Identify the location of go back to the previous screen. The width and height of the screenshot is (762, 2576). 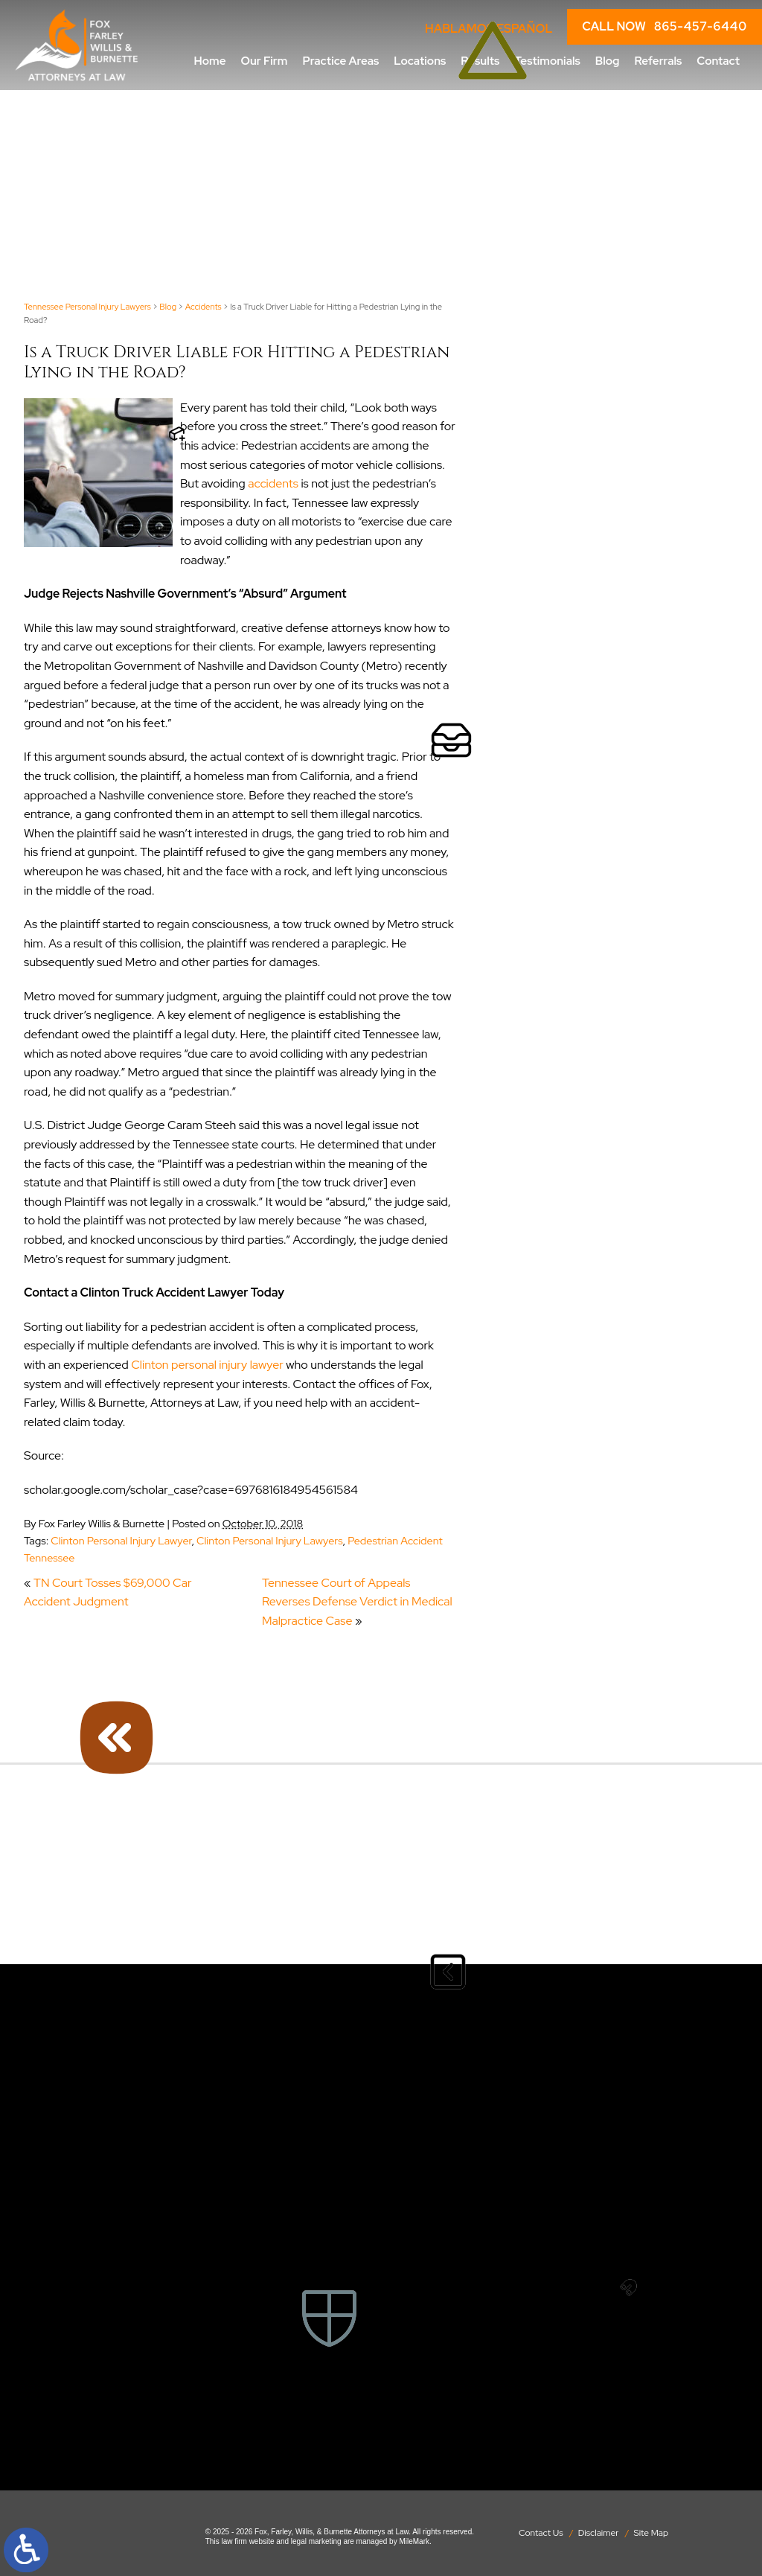
(448, 1972).